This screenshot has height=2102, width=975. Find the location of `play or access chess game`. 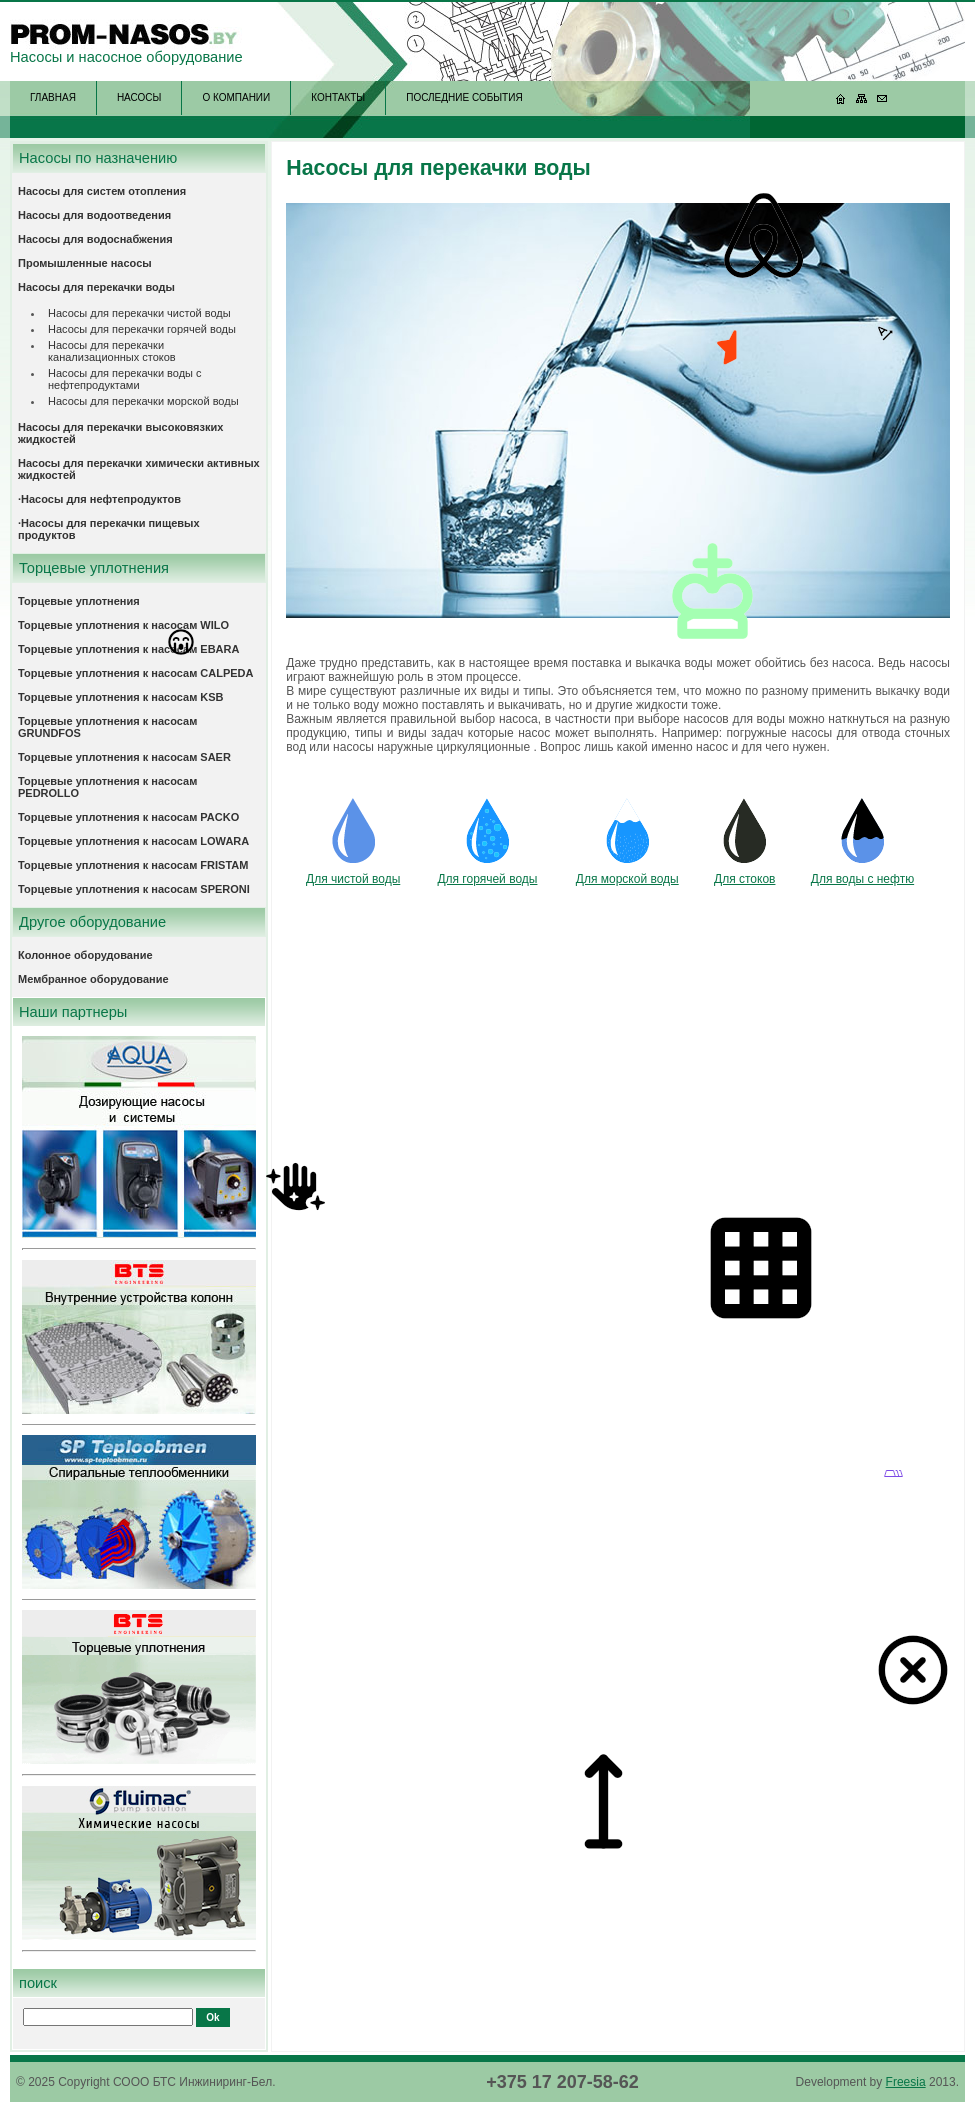

play or access chess game is located at coordinates (712, 593).